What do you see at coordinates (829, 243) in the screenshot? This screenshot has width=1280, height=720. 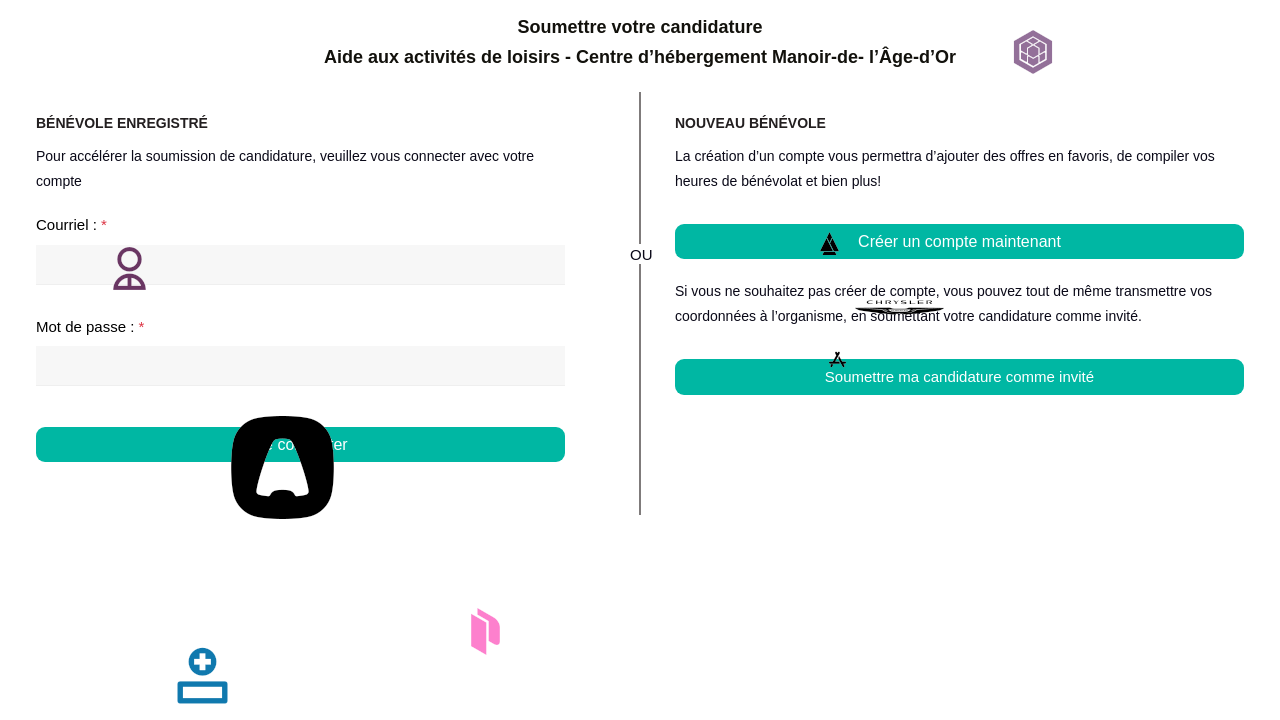 I see `pino logging library logo` at bounding box center [829, 243].